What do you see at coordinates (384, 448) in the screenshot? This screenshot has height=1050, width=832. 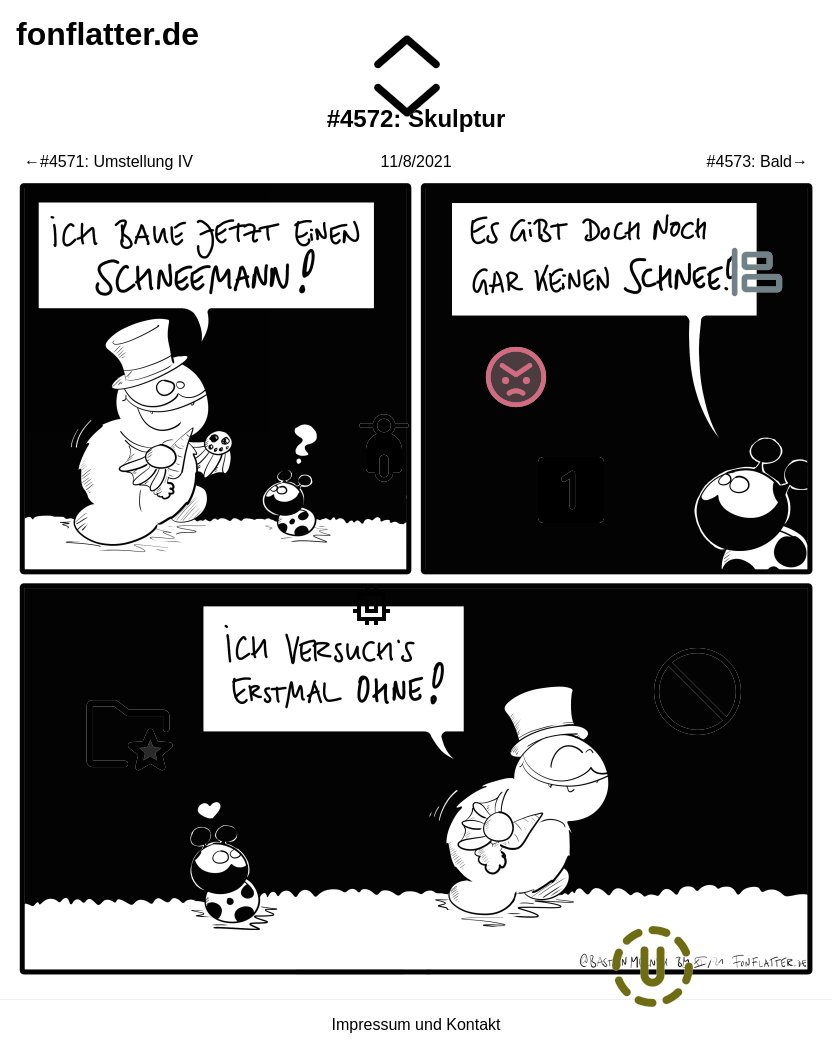 I see `select moped or scooter delivery option` at bounding box center [384, 448].